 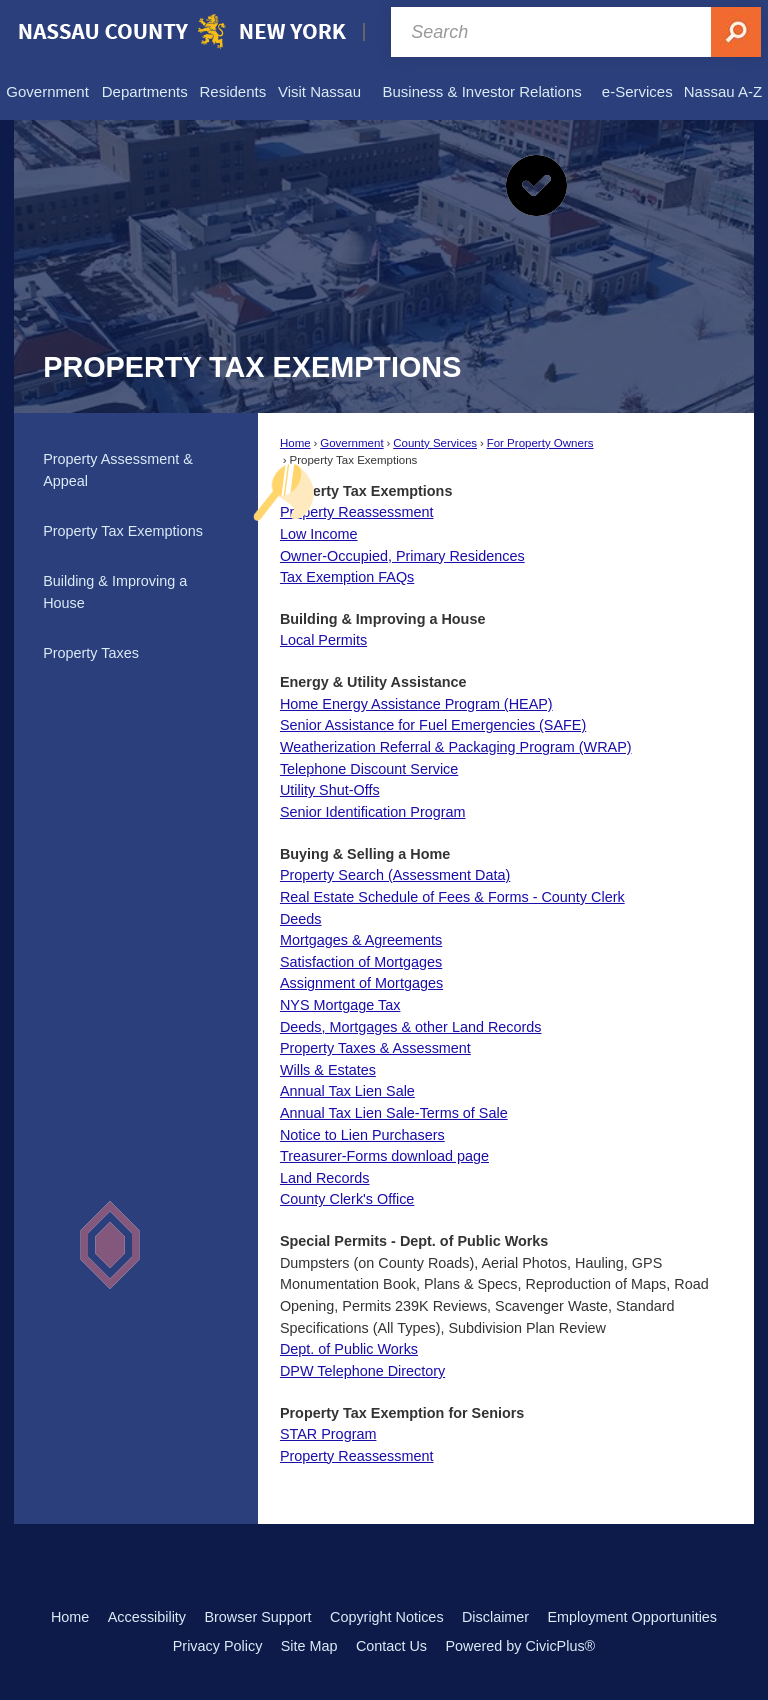 What do you see at coordinates (110, 1245) in the screenshot?
I see `indicates a Discord server booster status` at bounding box center [110, 1245].